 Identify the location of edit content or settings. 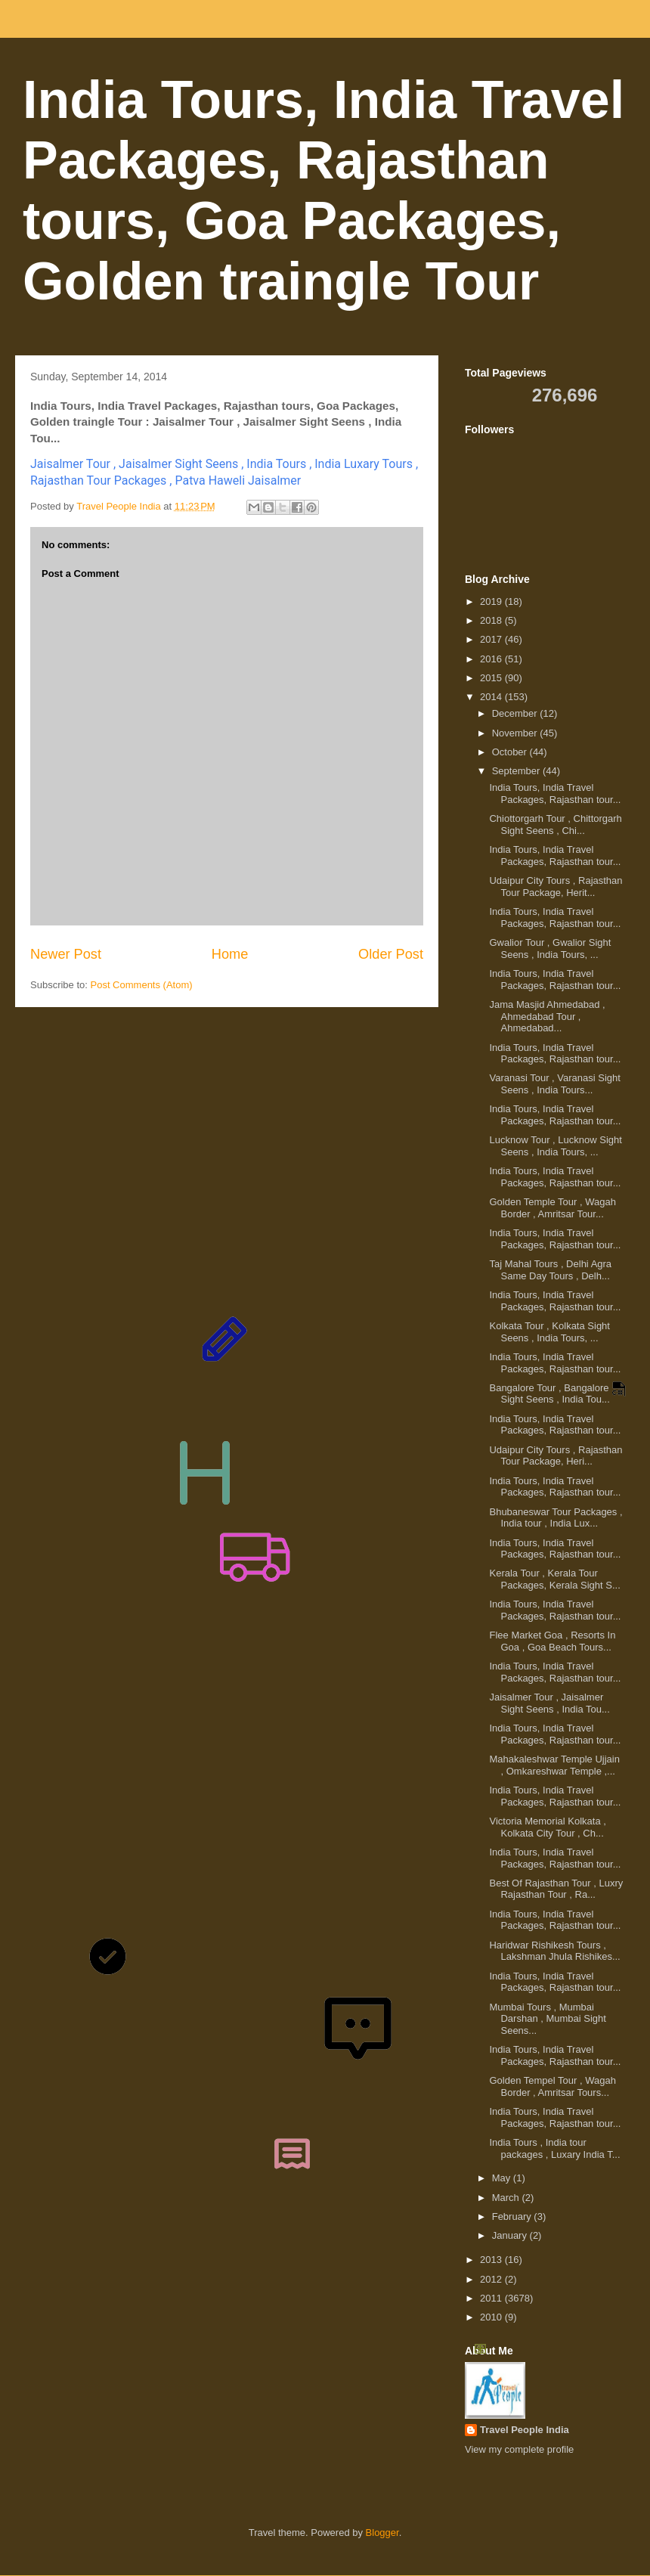
(224, 1340).